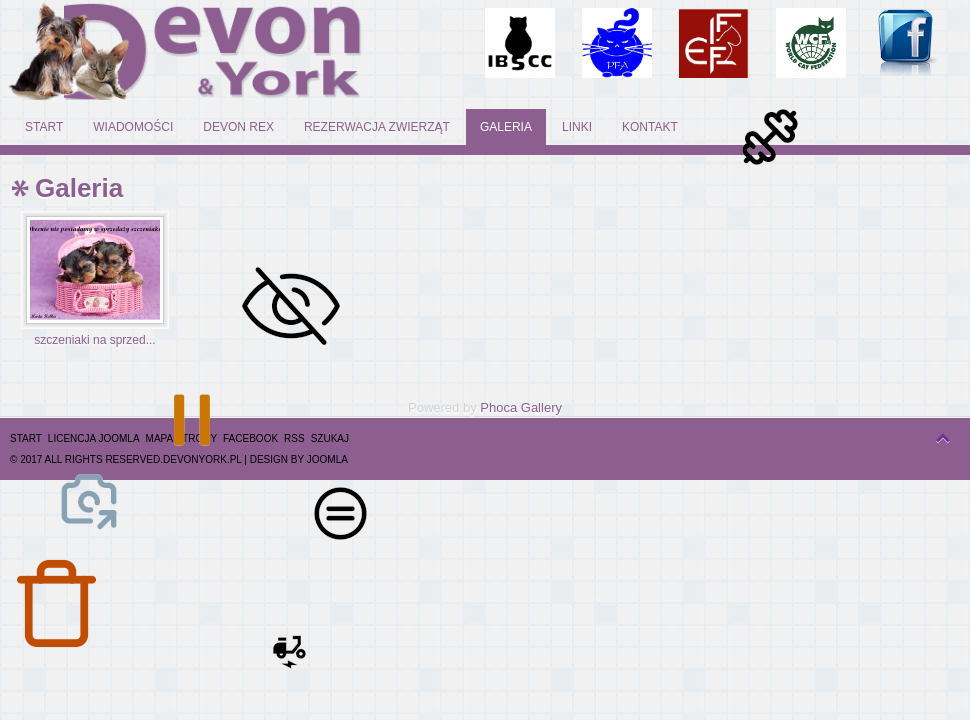  I want to click on indicates equality or balanced state, so click(340, 513).